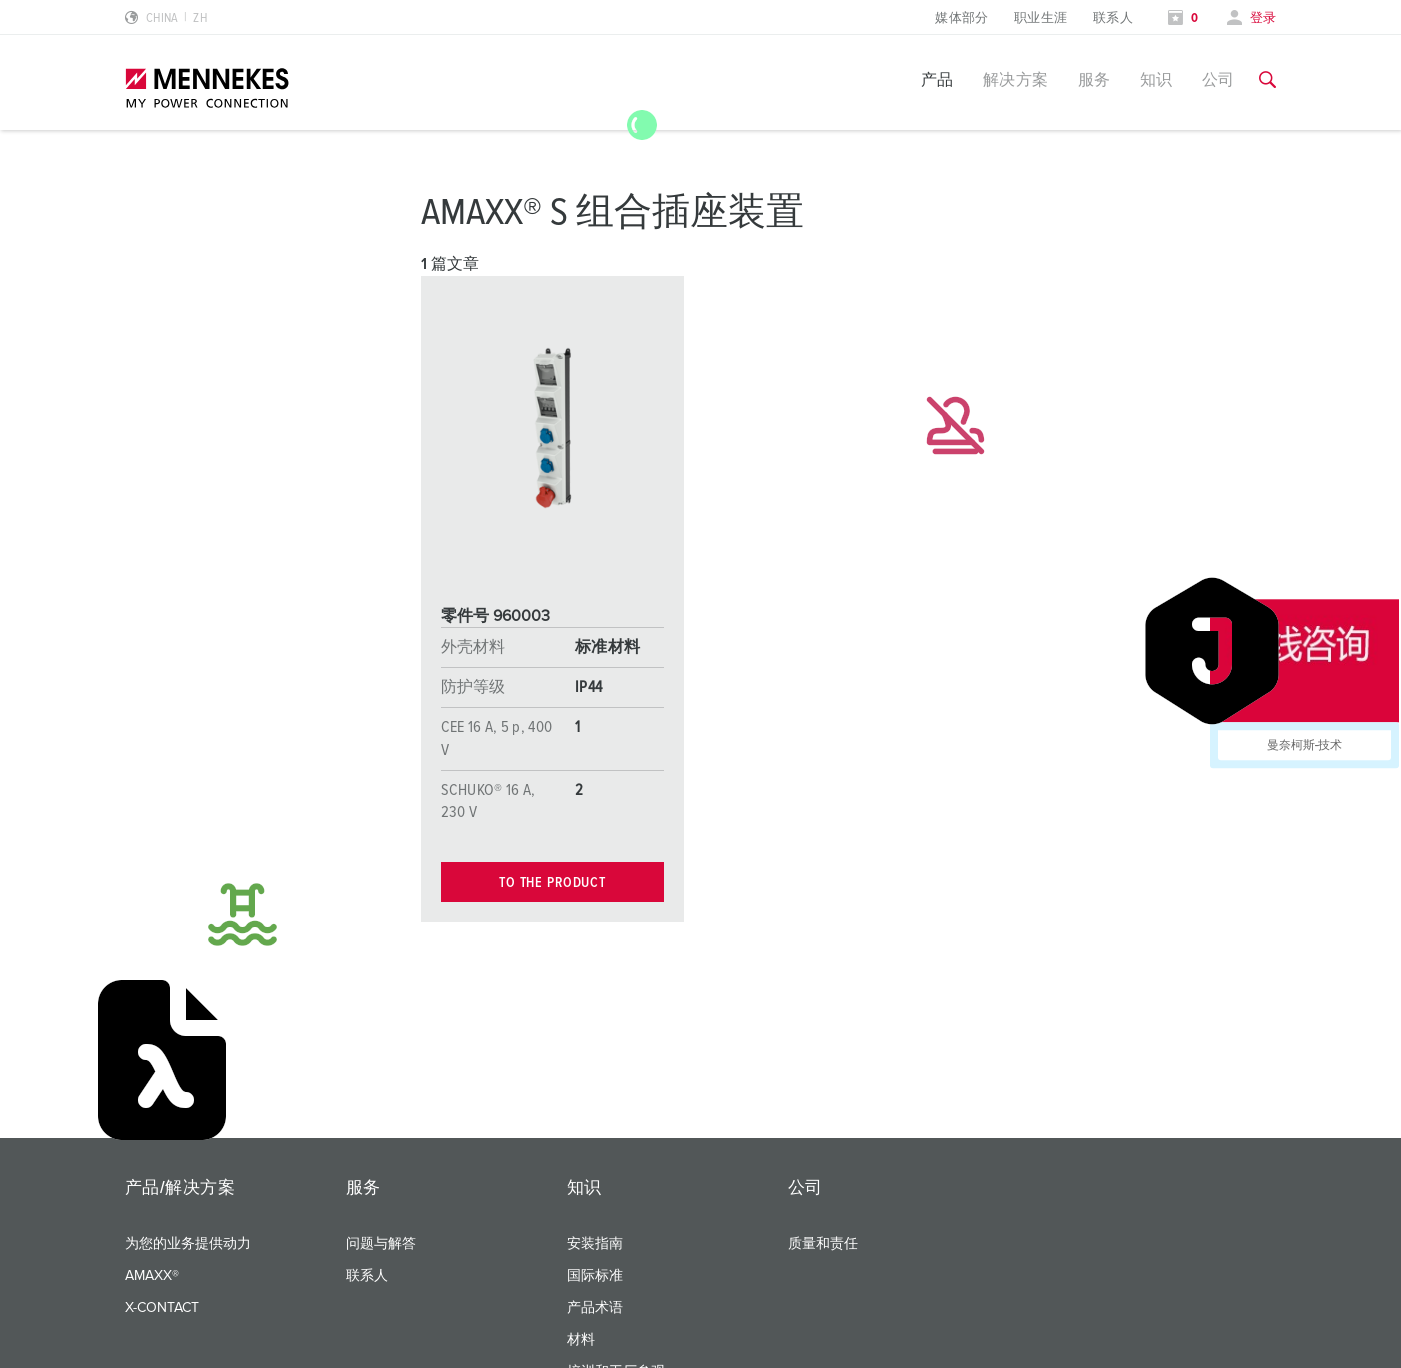  Describe the element at coordinates (242, 914) in the screenshot. I see `view pool or swimming amenities` at that location.